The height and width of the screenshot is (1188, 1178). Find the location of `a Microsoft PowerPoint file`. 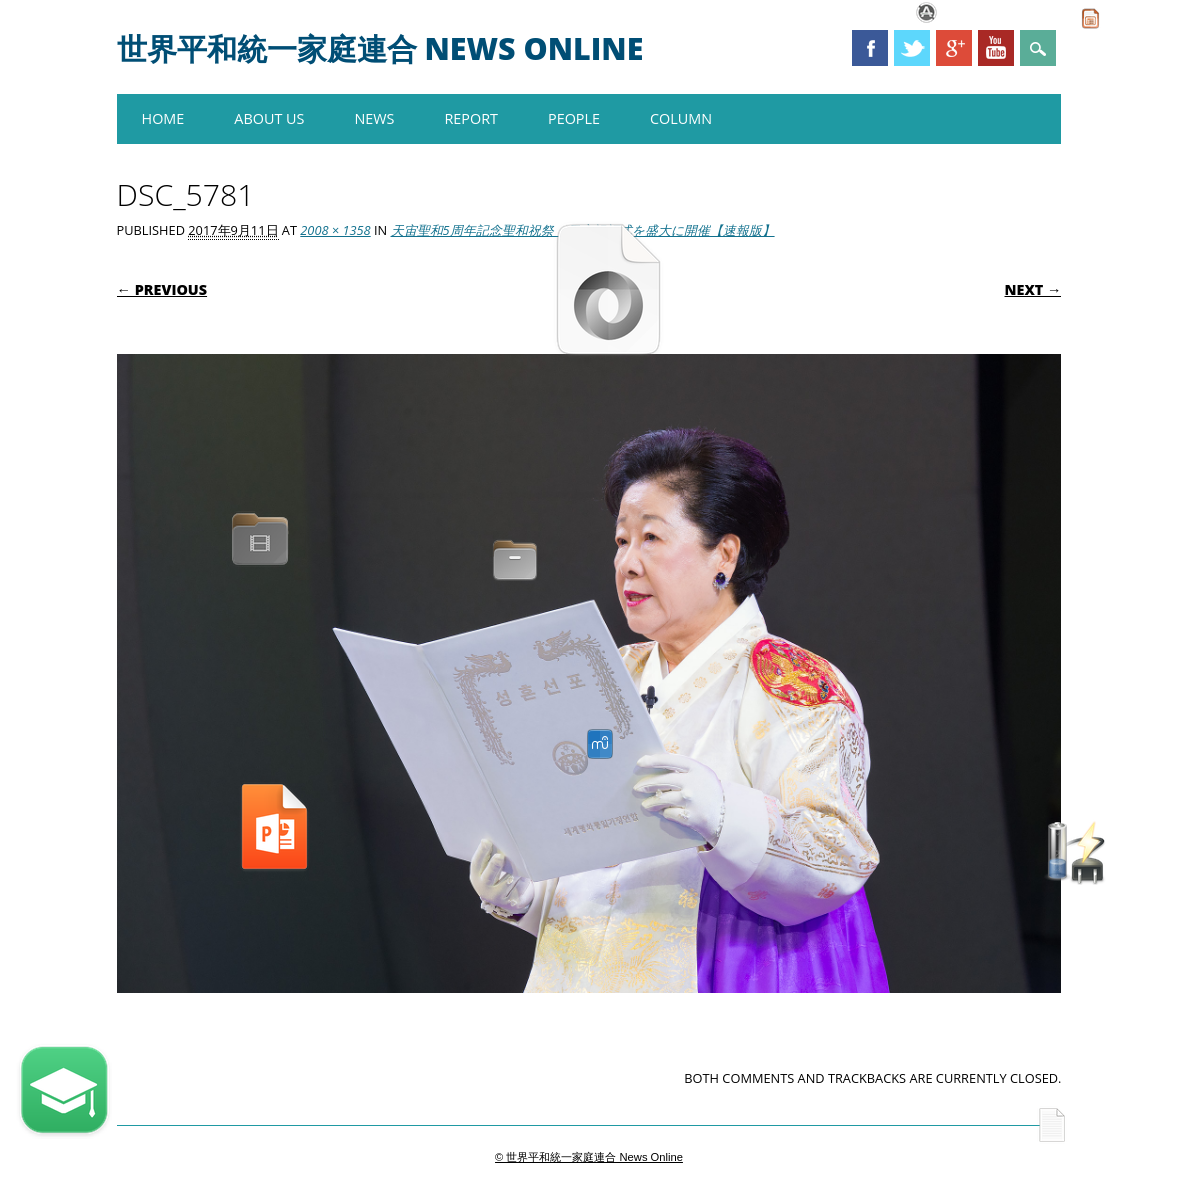

a Microsoft PowerPoint file is located at coordinates (274, 826).